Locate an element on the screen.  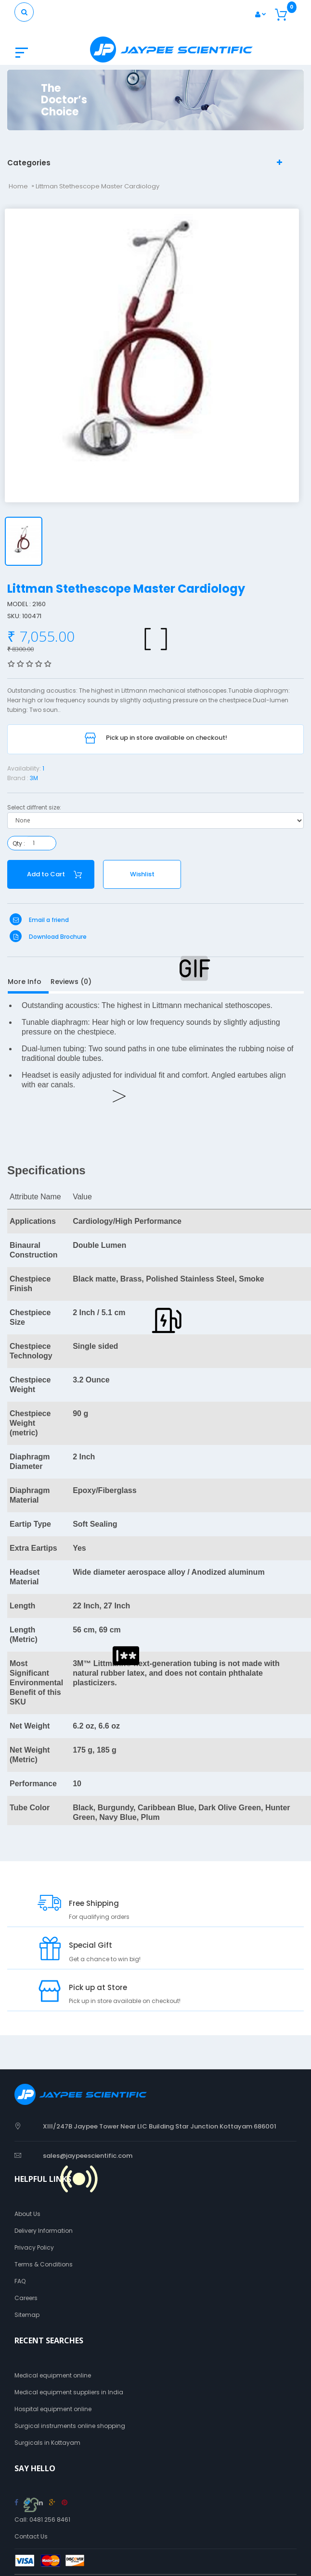
access squirrel version control settings is located at coordinates (31, 2504).